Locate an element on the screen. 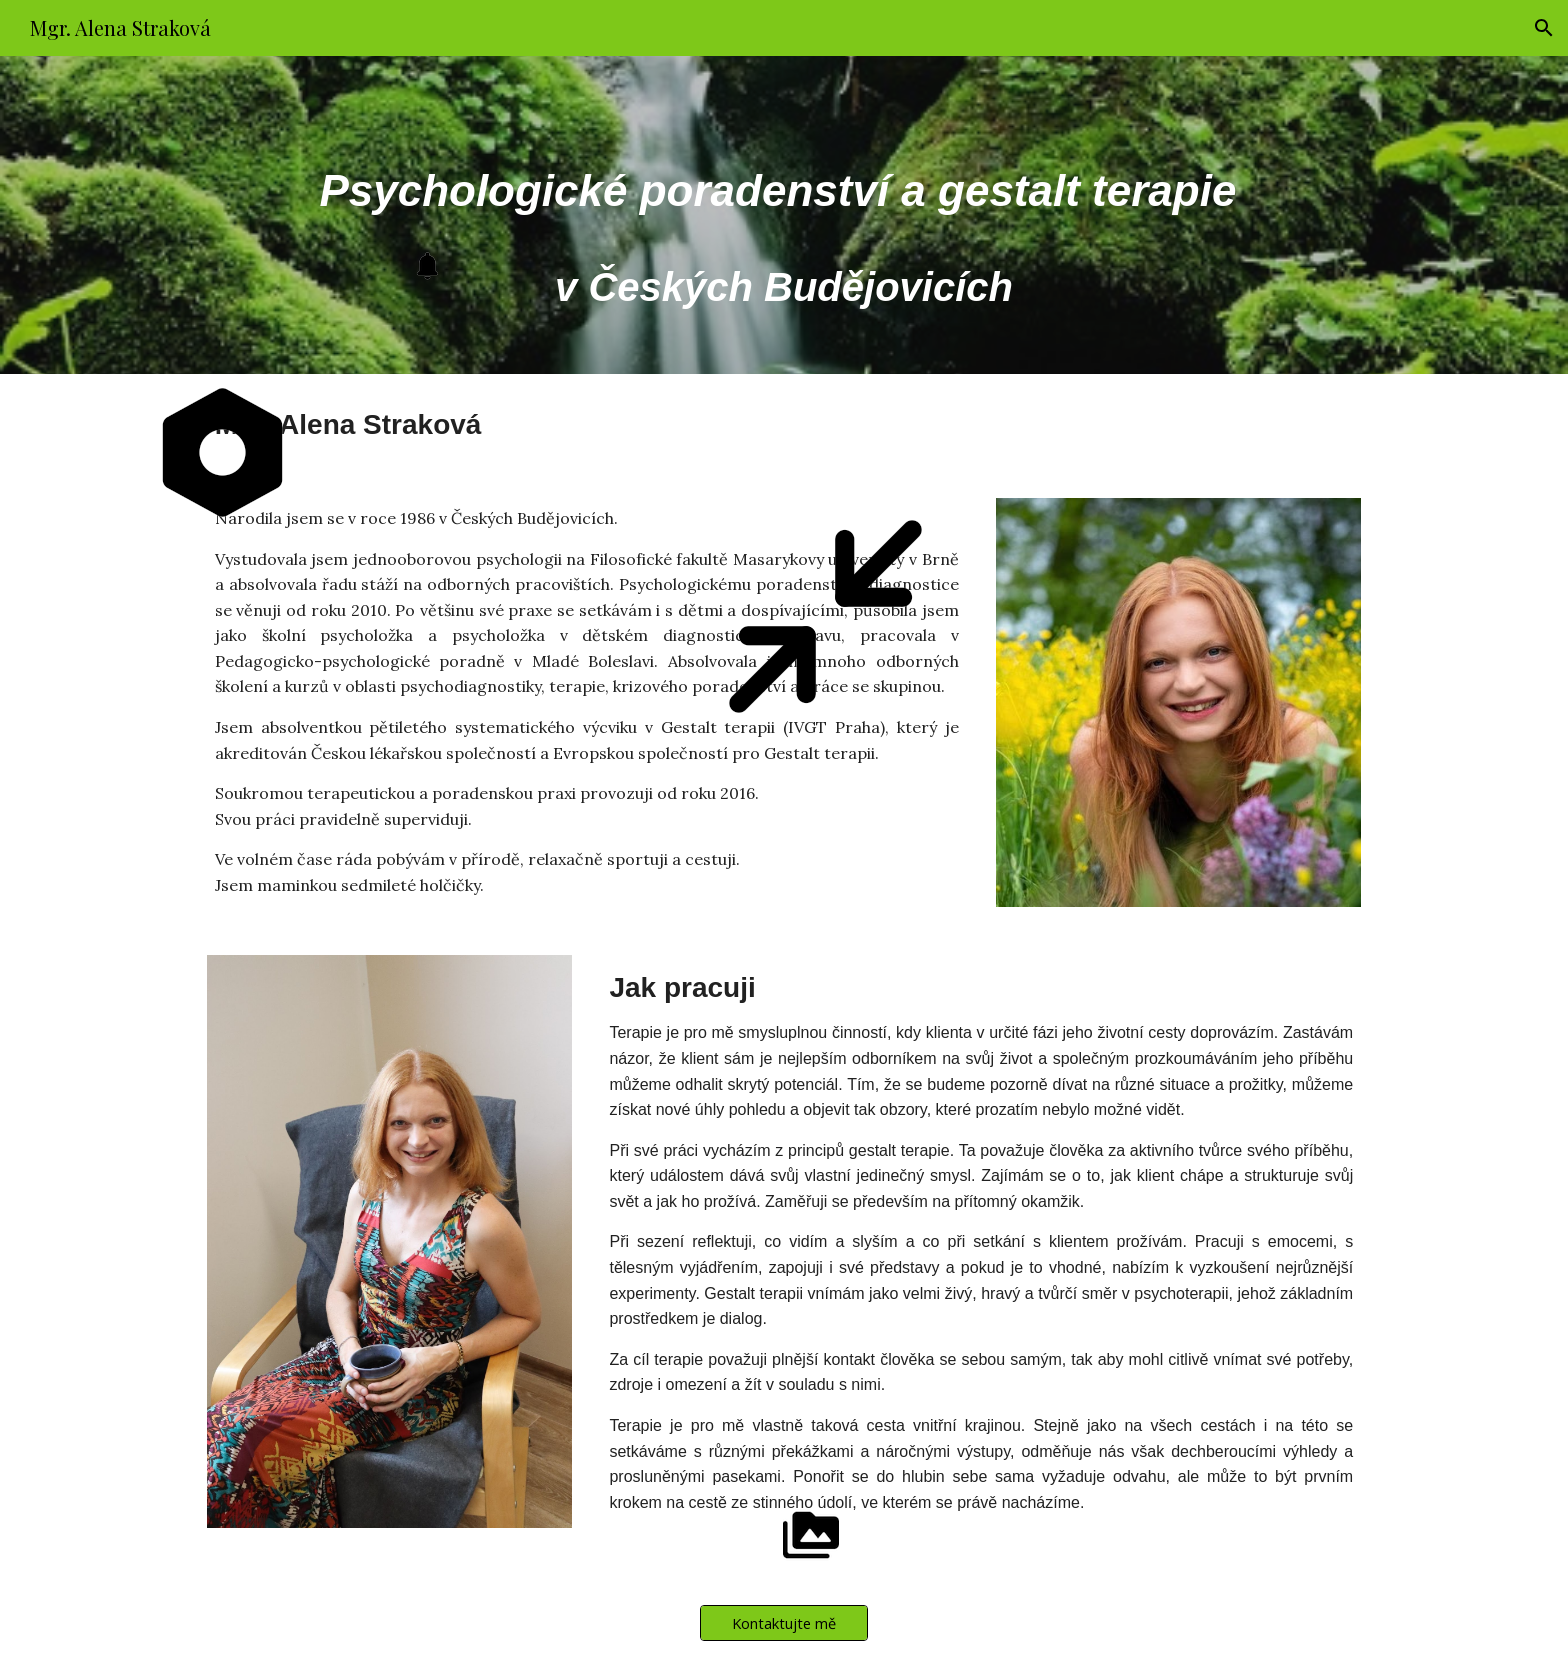 This screenshot has height=1665, width=1568. view your notifications is located at coordinates (427, 265).